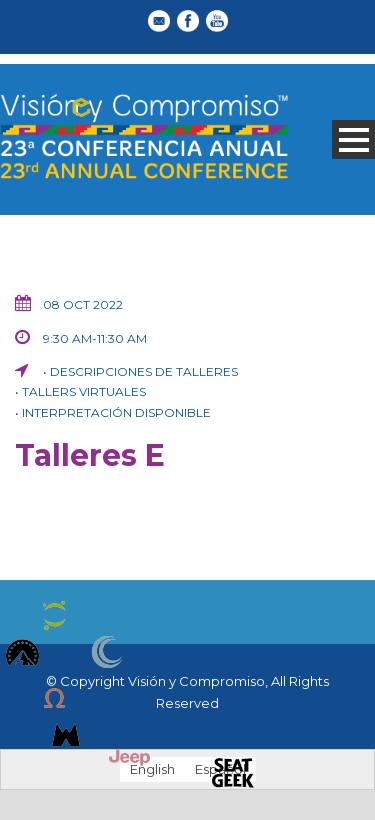 This screenshot has width=375, height=820. What do you see at coordinates (66, 735) in the screenshot?
I see `wgpu graphics library logo` at bounding box center [66, 735].